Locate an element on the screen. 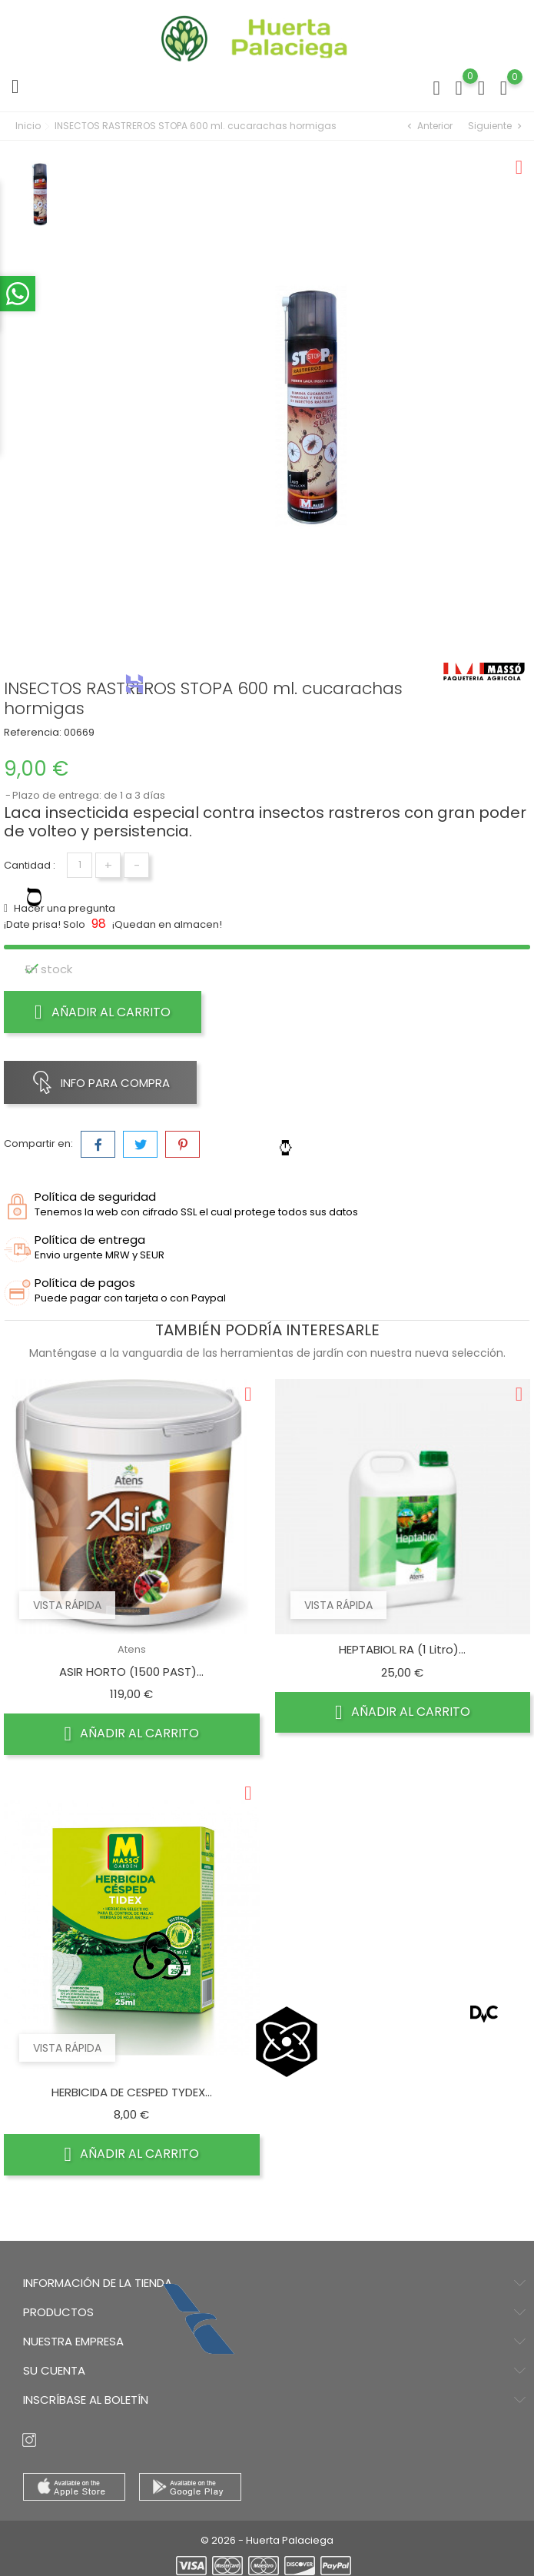 Image resolution: width=534 pixels, height=2576 pixels. visit Hackernoon website or blog is located at coordinates (286, 1148).